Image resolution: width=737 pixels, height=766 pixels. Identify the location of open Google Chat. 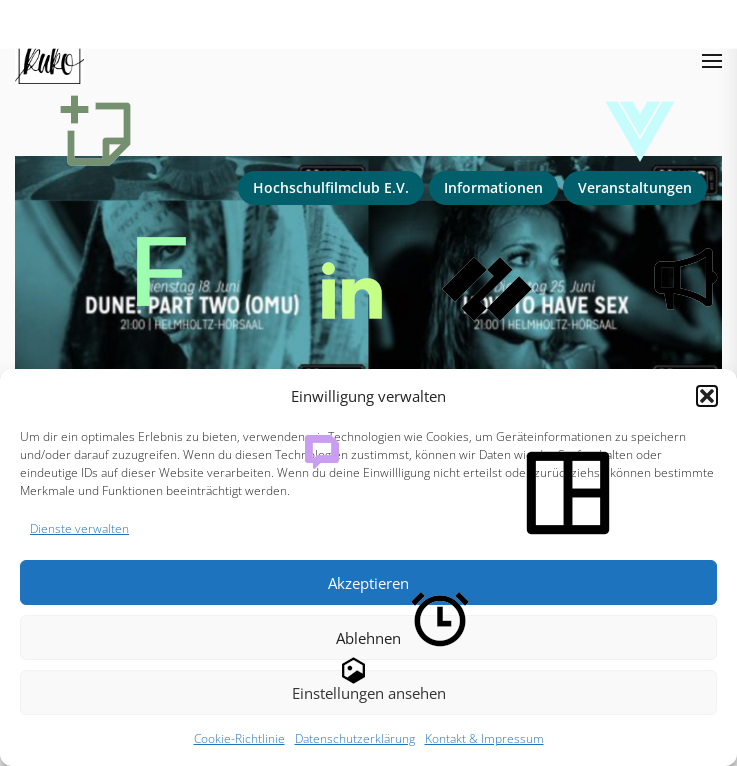
(322, 452).